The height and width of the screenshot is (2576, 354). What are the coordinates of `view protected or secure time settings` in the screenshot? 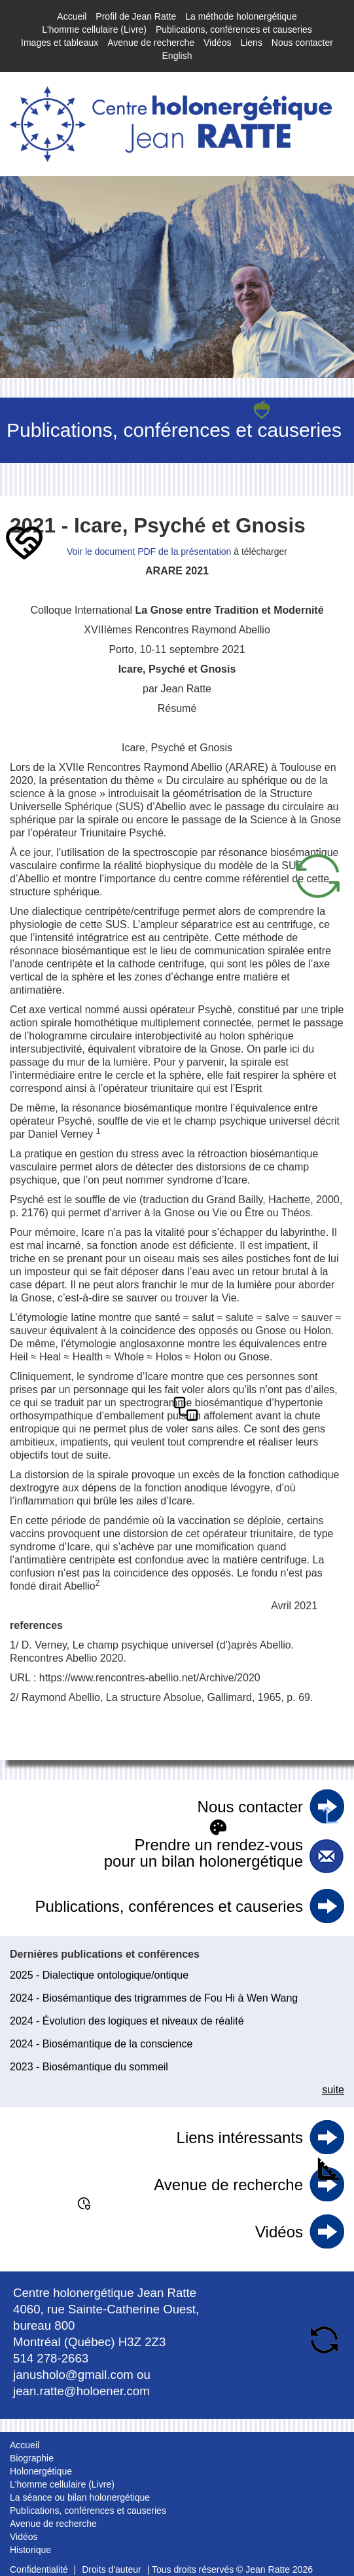 It's located at (84, 2203).